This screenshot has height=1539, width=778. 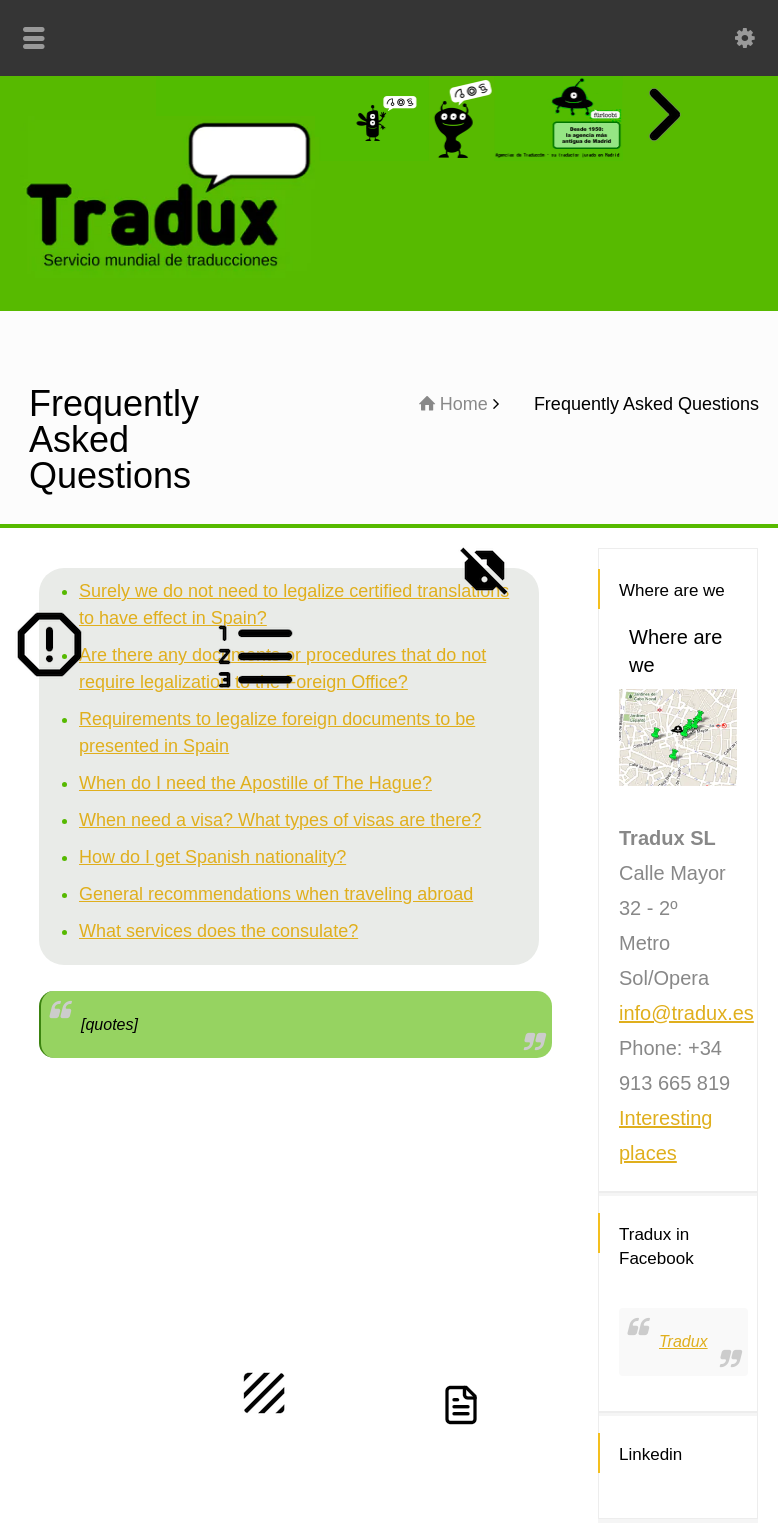 What do you see at coordinates (461, 1405) in the screenshot?
I see `view document contents` at bounding box center [461, 1405].